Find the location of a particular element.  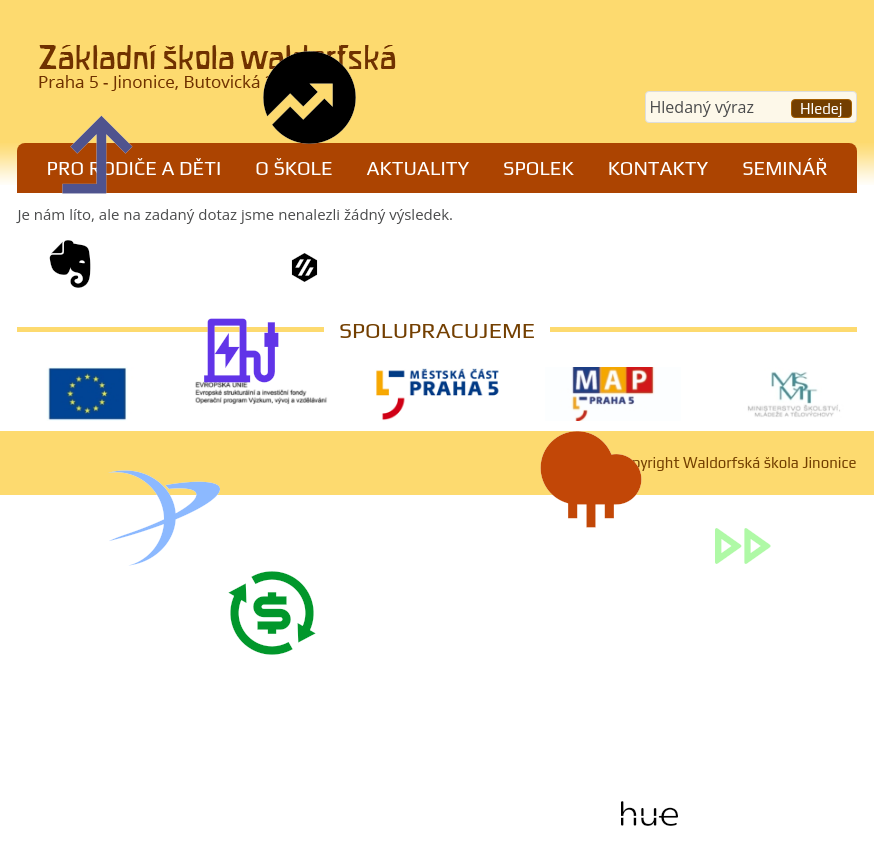

turn right then continue forward is located at coordinates (96, 159).